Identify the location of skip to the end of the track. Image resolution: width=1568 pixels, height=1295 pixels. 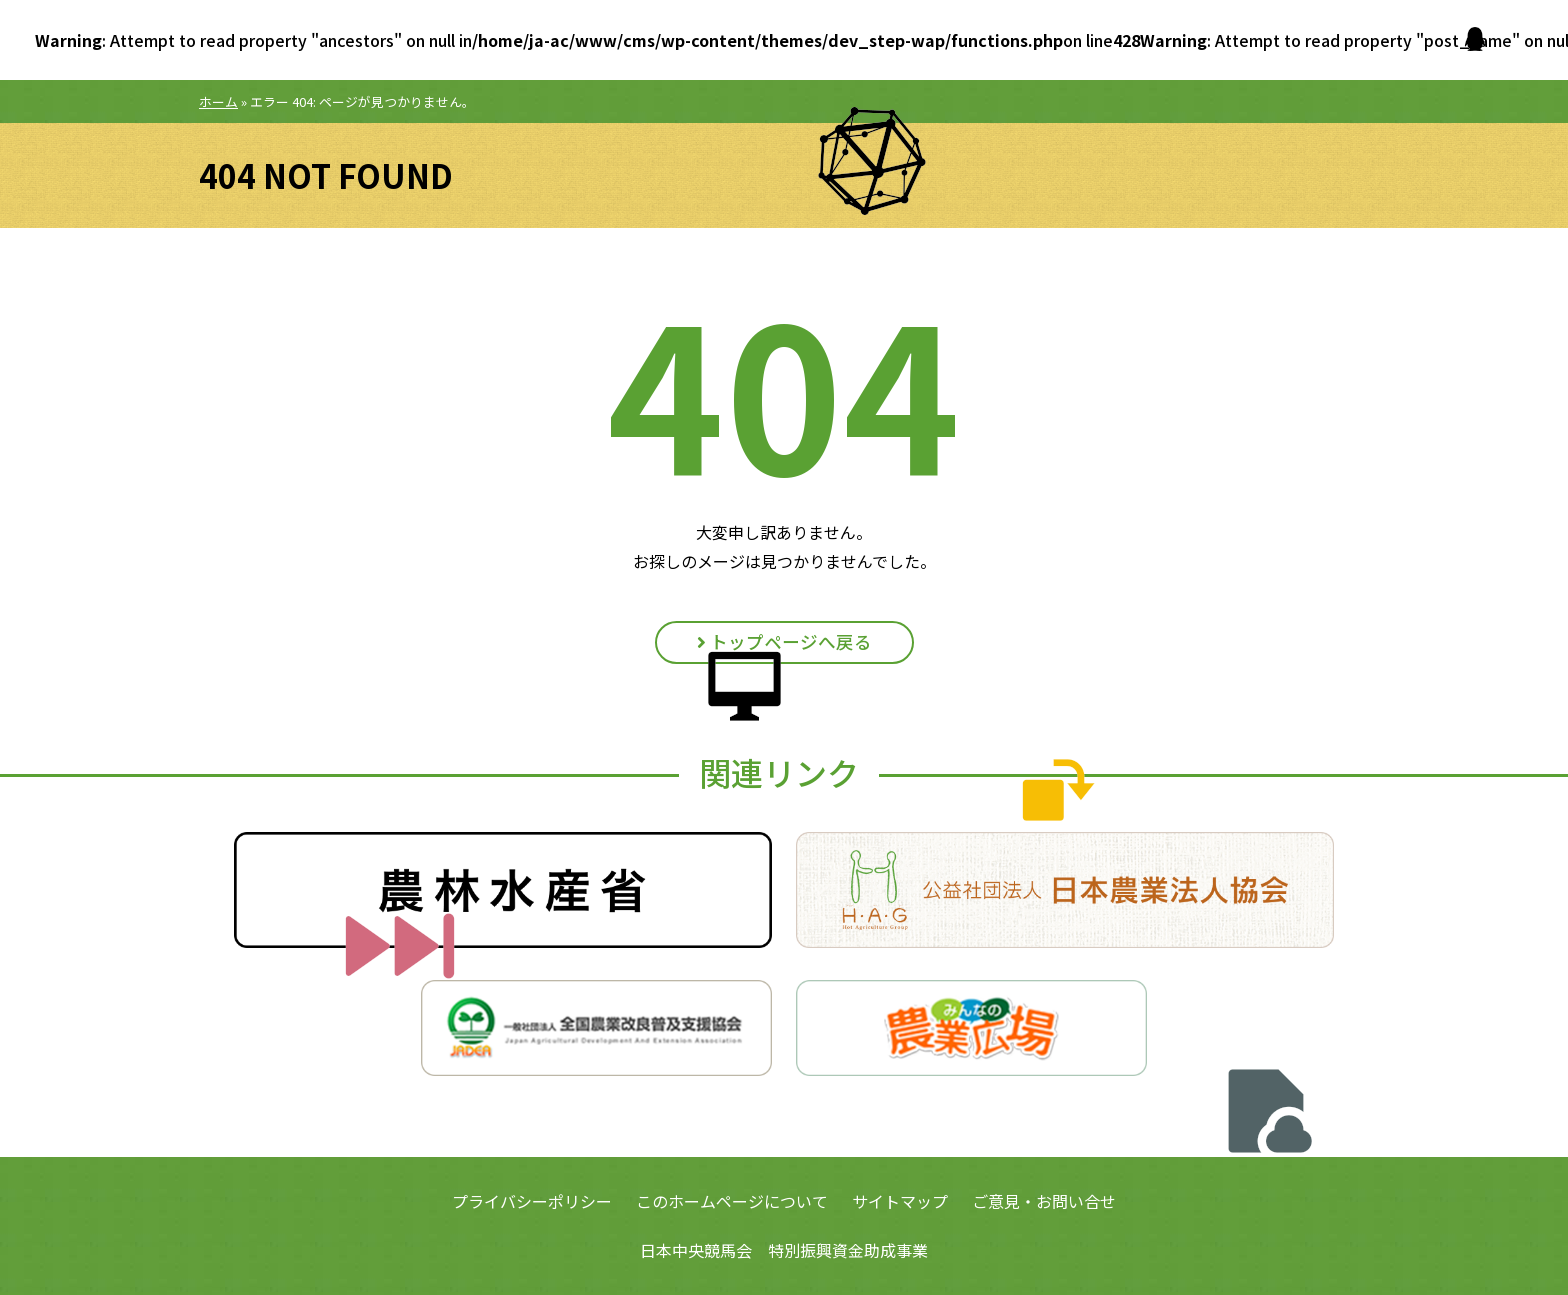
(400, 946).